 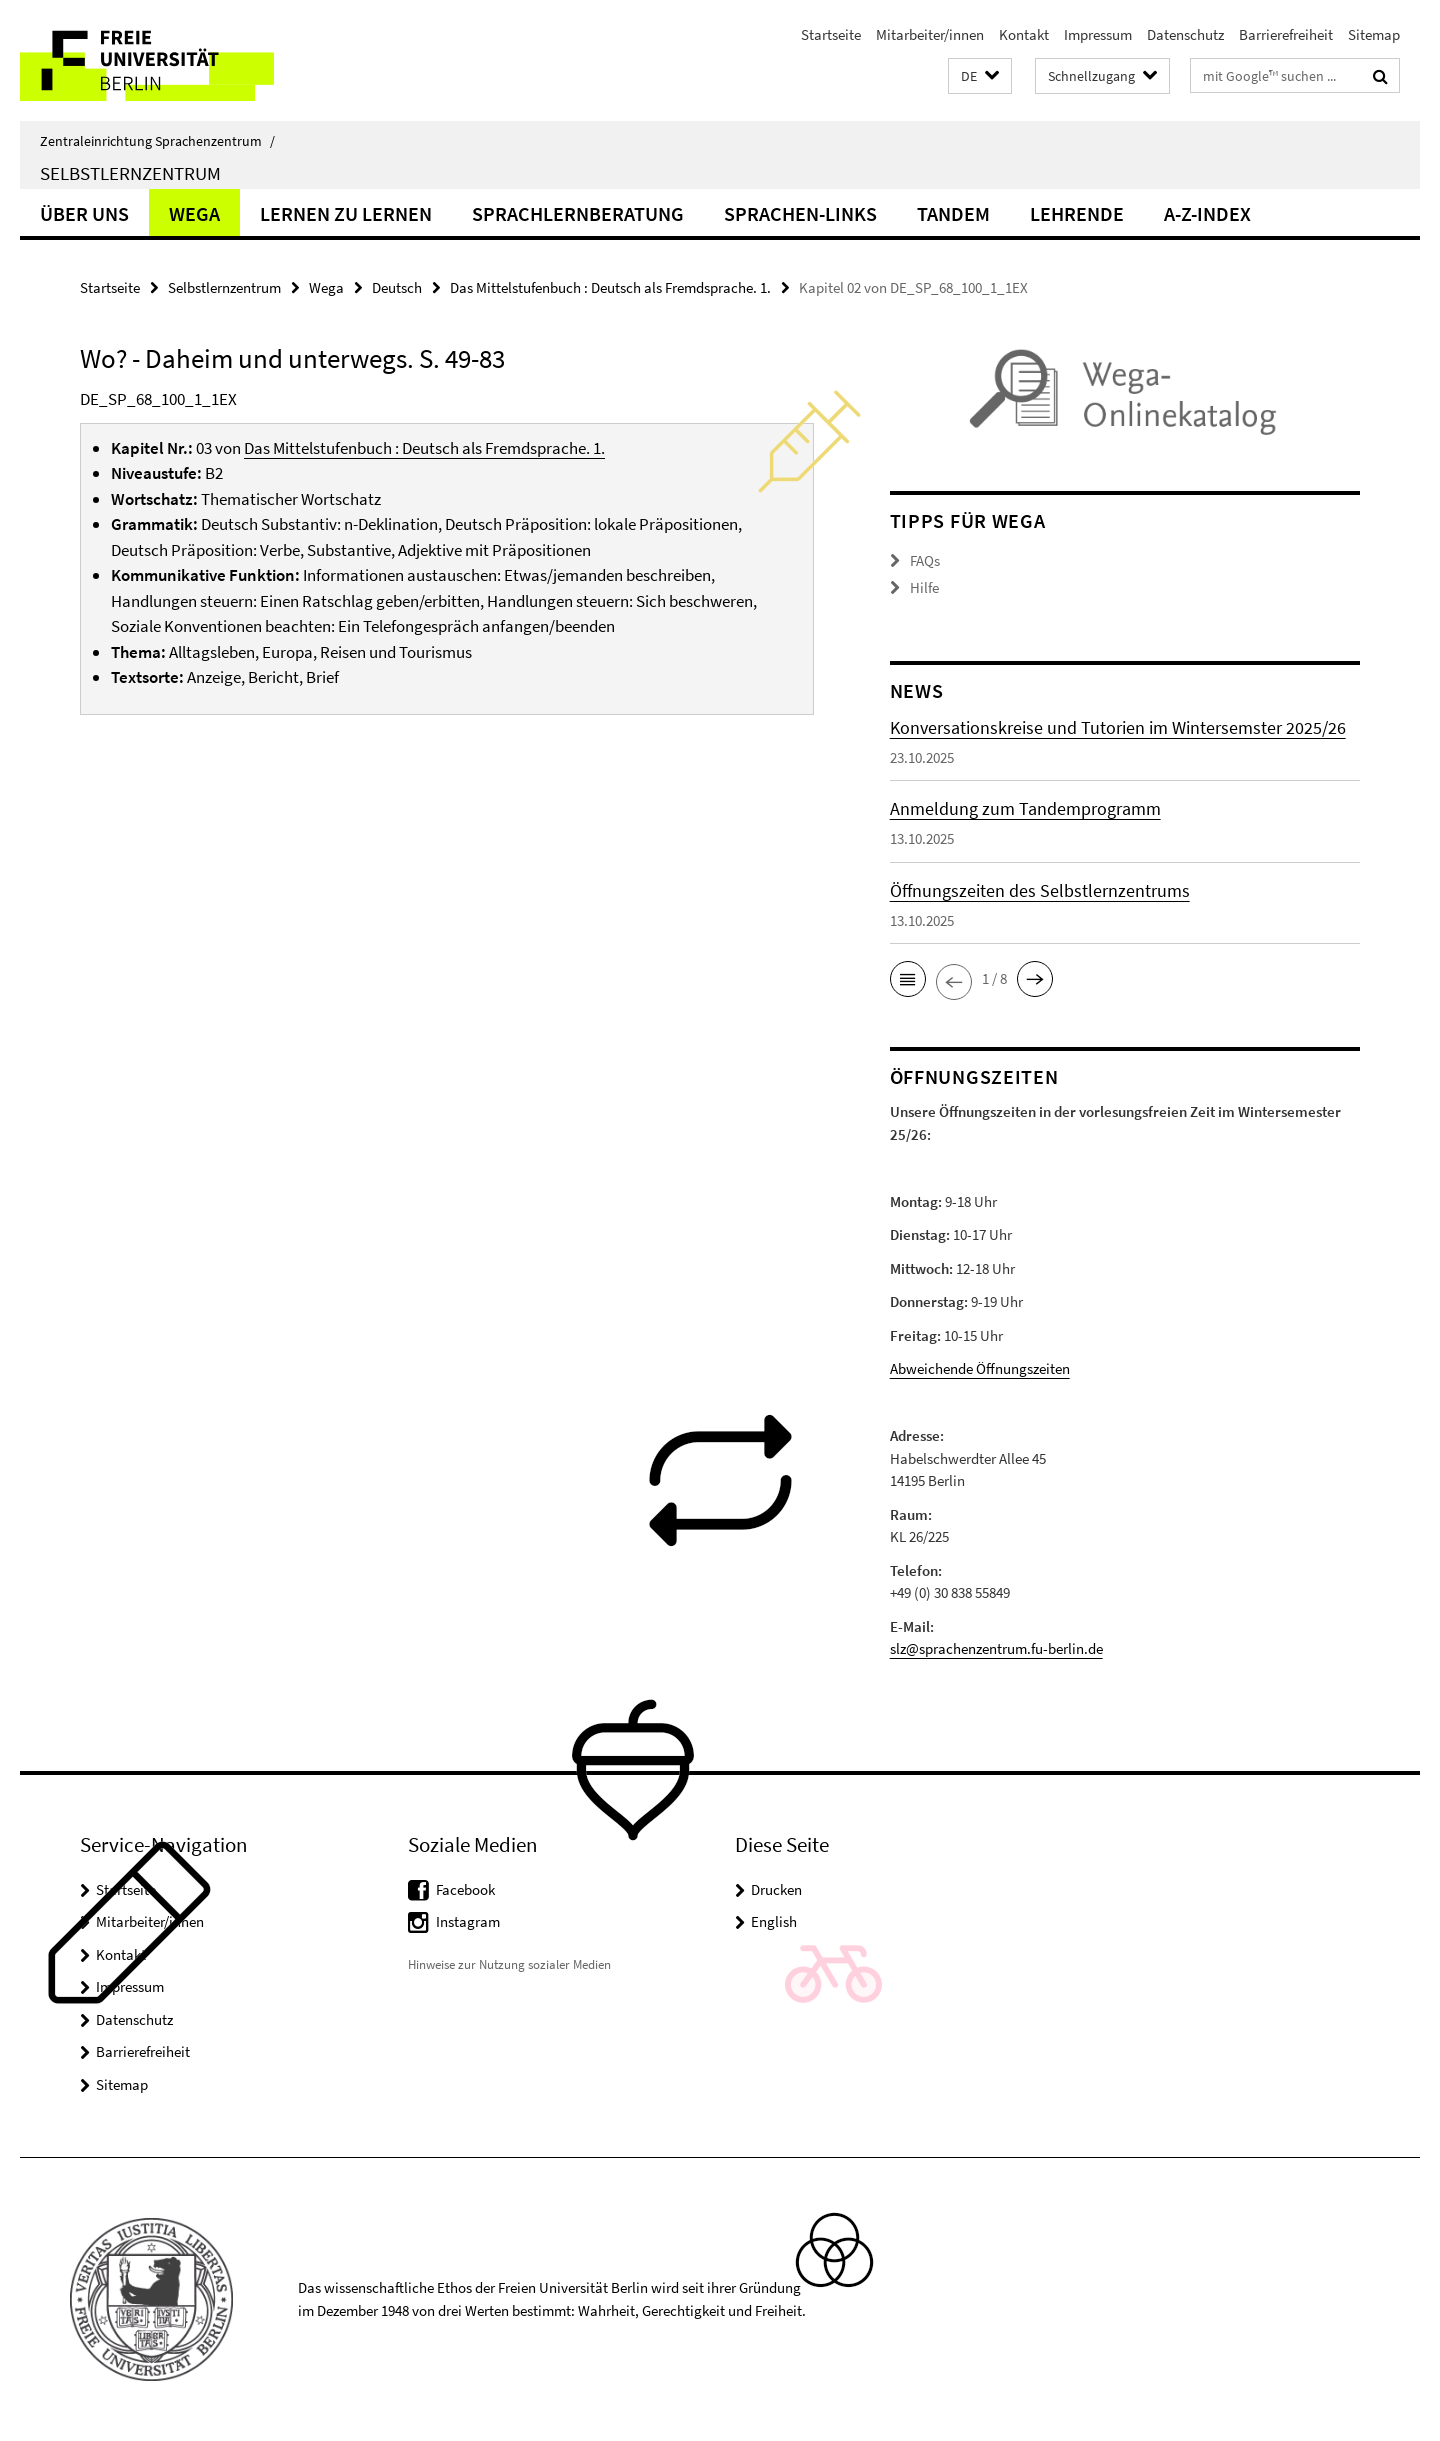 I want to click on view overlapping categories or sets, so click(x=834, y=2251).